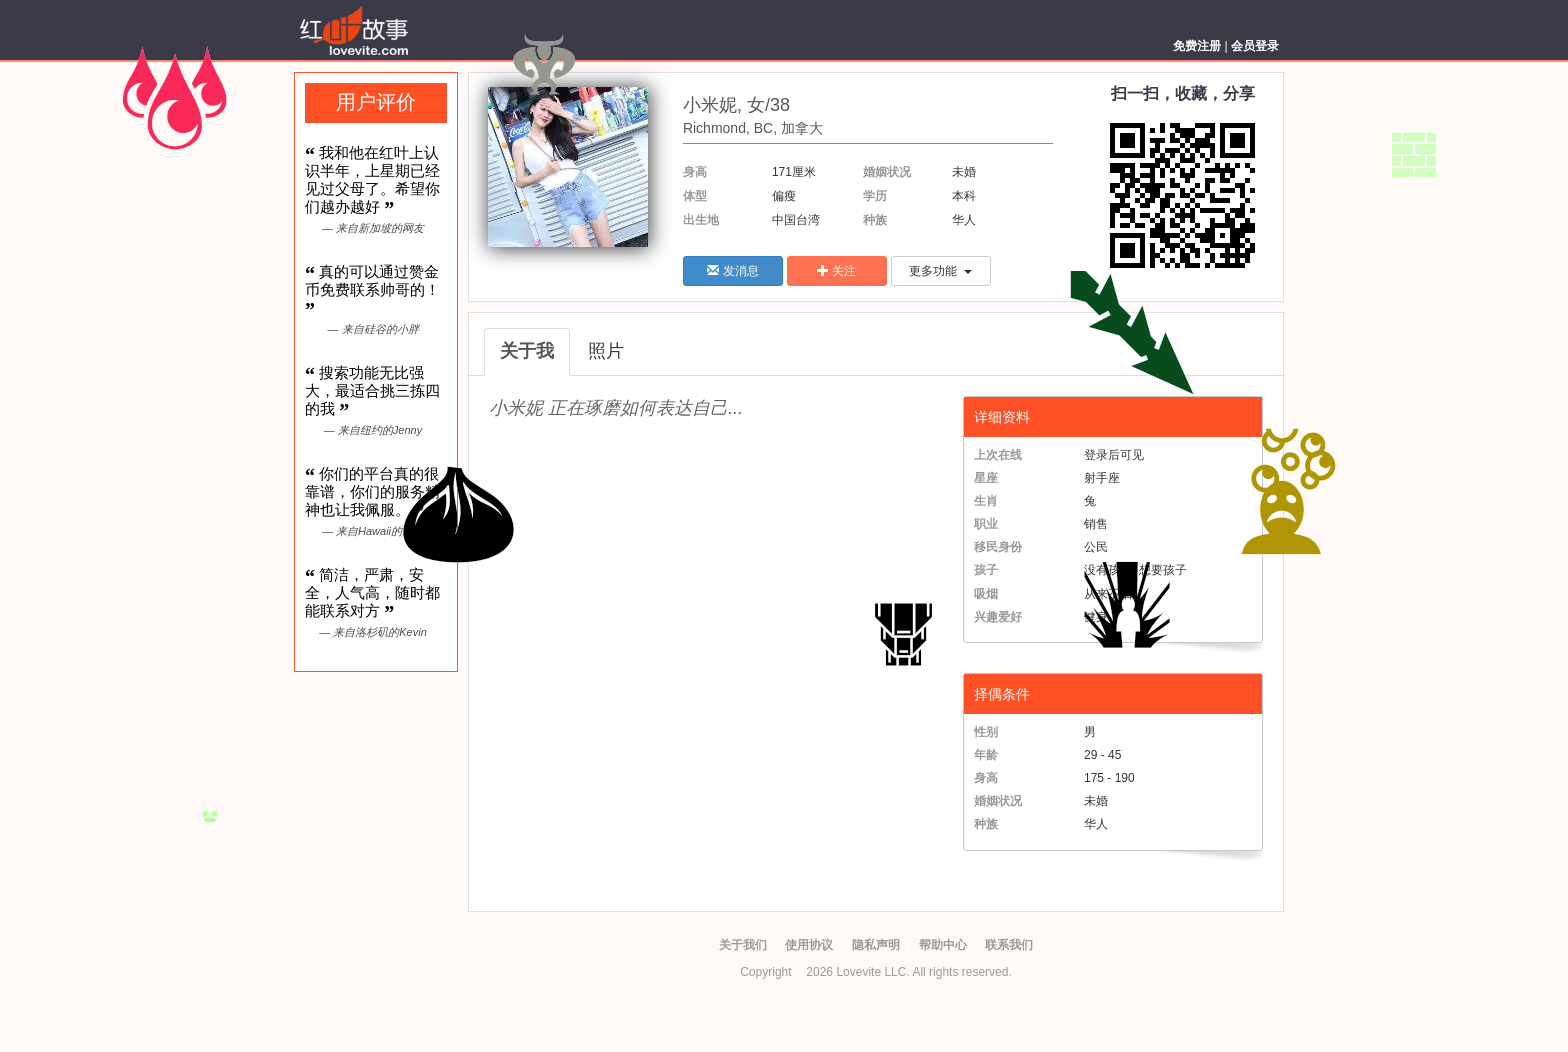 The width and height of the screenshot is (1568, 1052). Describe the element at coordinates (1127, 605) in the screenshot. I see `activate critical hit or deadly strike ability` at that location.